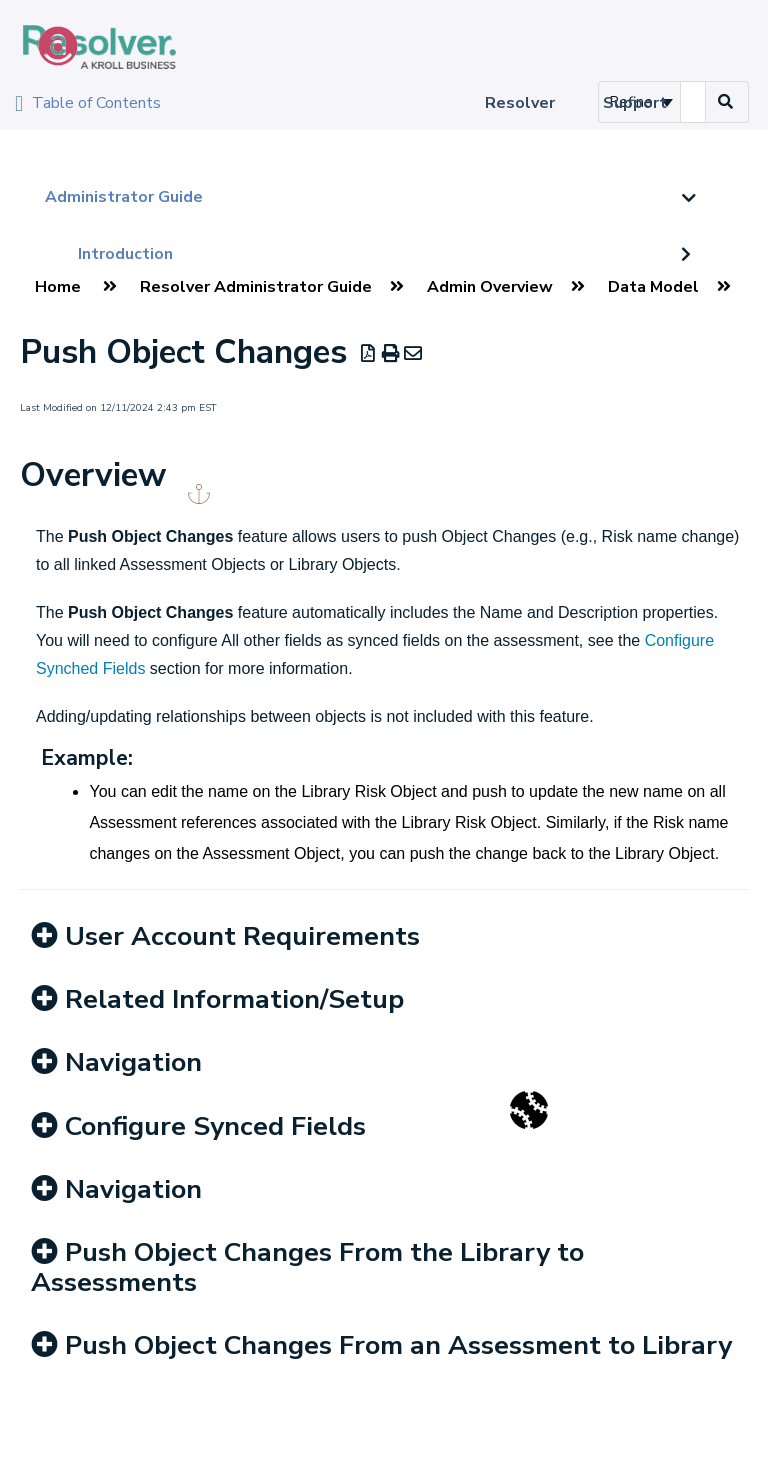 This screenshot has width=768, height=1466. What do you see at coordinates (529, 1110) in the screenshot?
I see `view baseball scores or stats` at bounding box center [529, 1110].